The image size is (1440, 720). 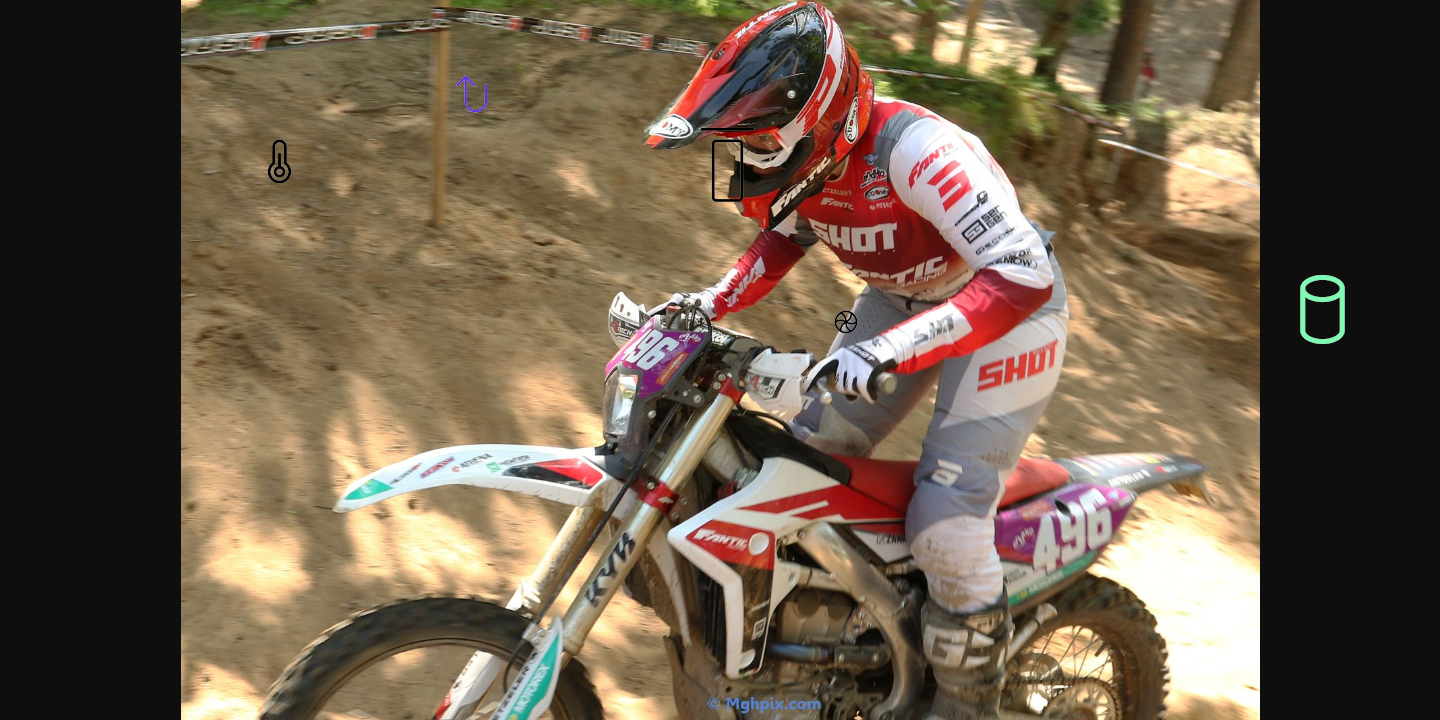 I want to click on loading content in progress, so click(x=846, y=322).